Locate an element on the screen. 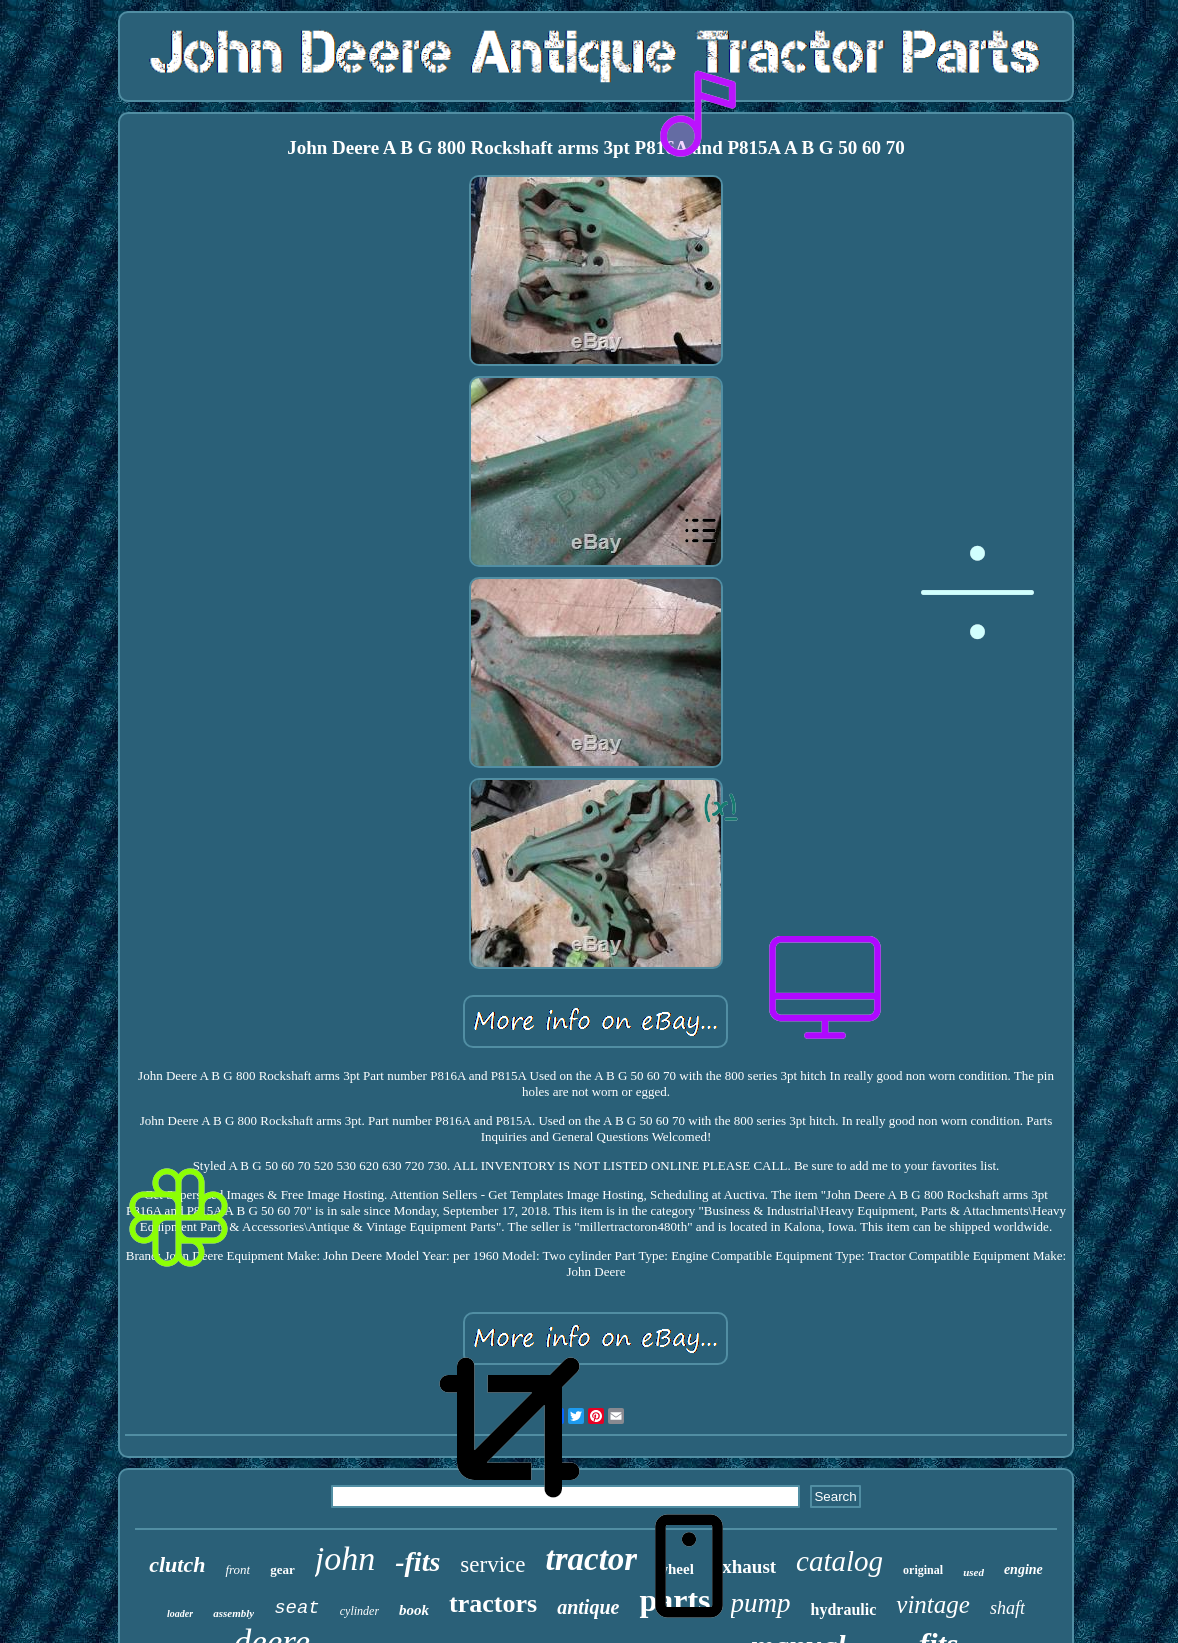 This screenshot has height=1643, width=1178. access music or audio player is located at coordinates (698, 112).